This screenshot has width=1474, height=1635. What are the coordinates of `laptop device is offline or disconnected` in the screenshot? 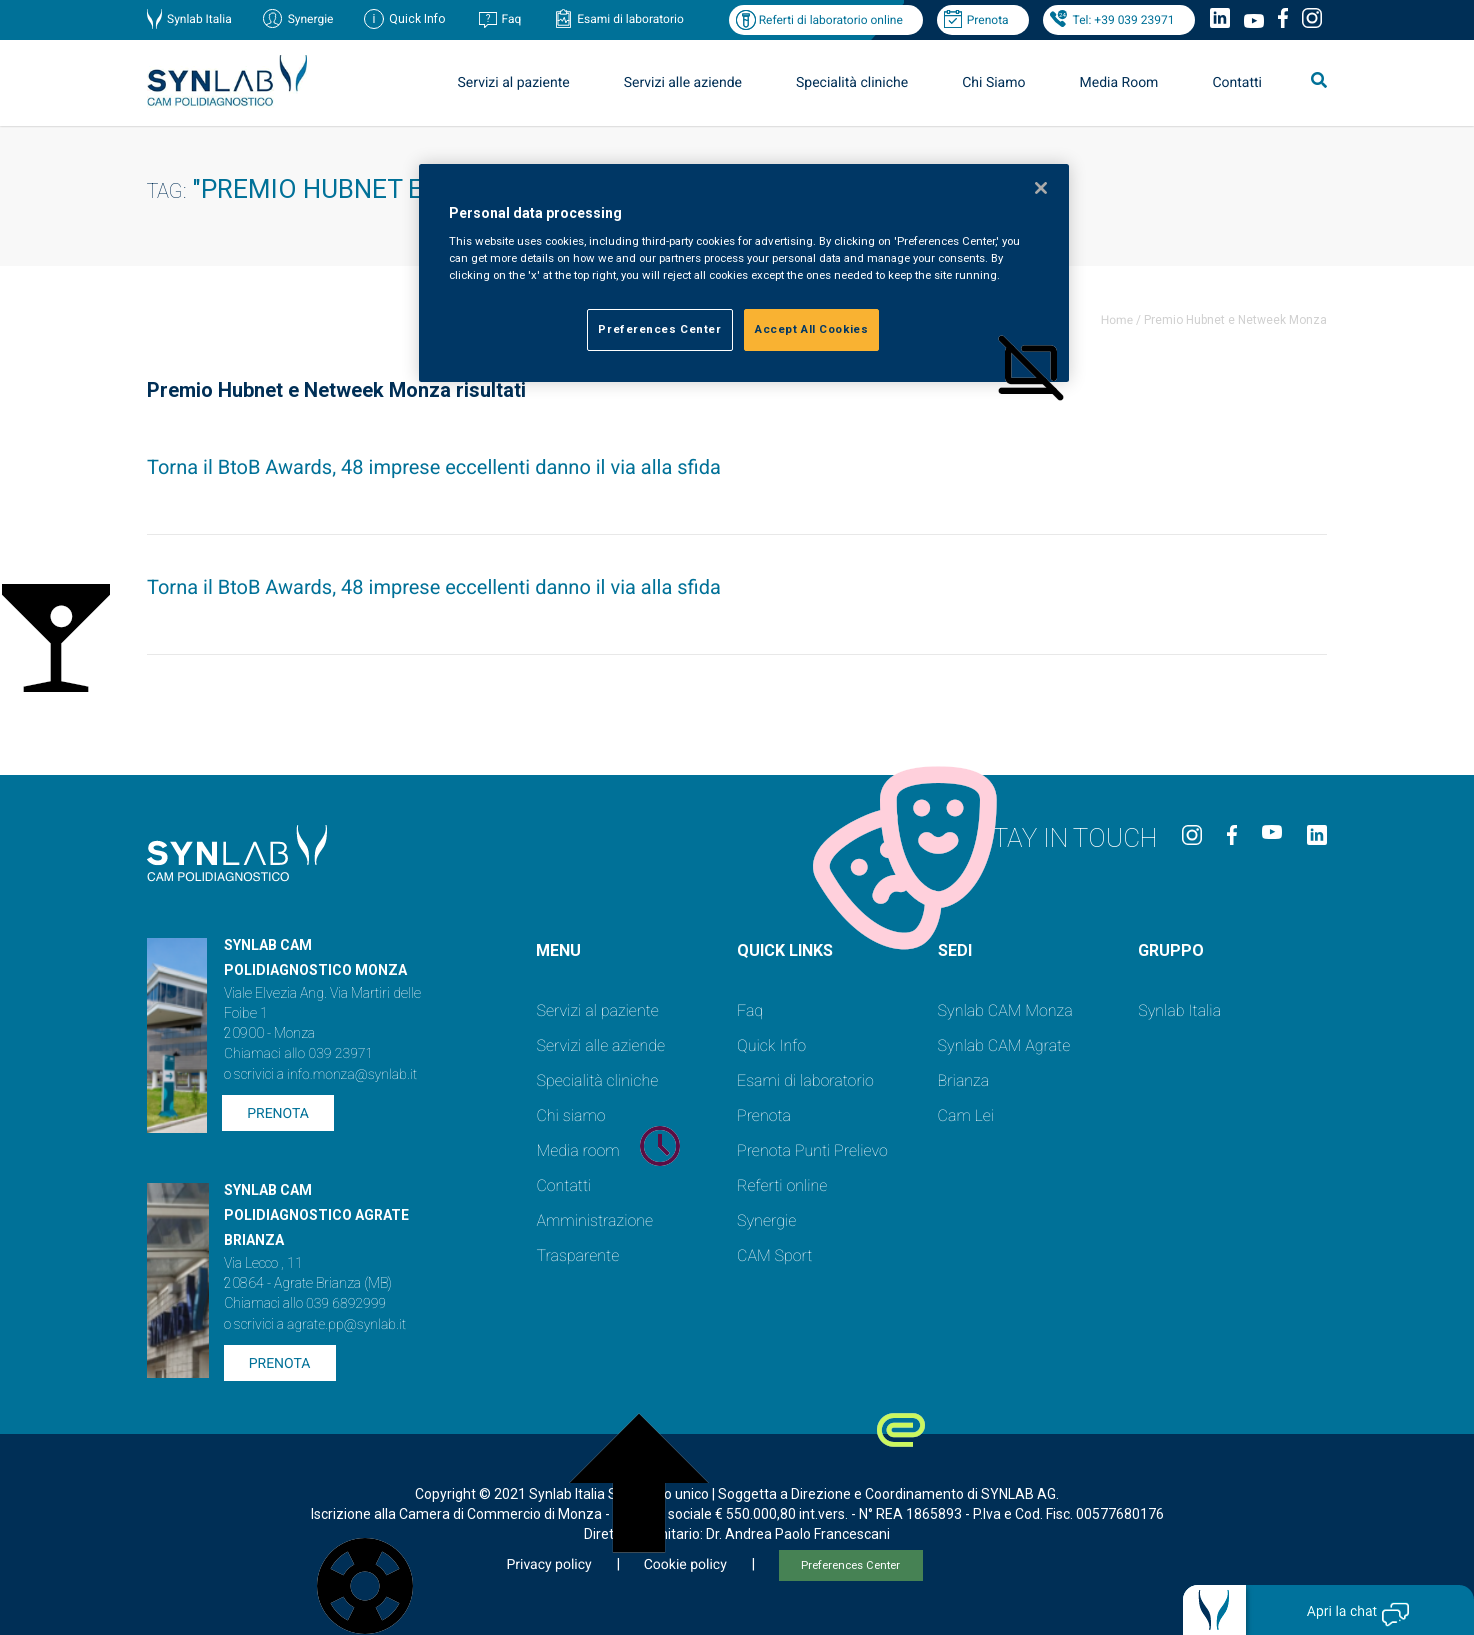 It's located at (1031, 368).